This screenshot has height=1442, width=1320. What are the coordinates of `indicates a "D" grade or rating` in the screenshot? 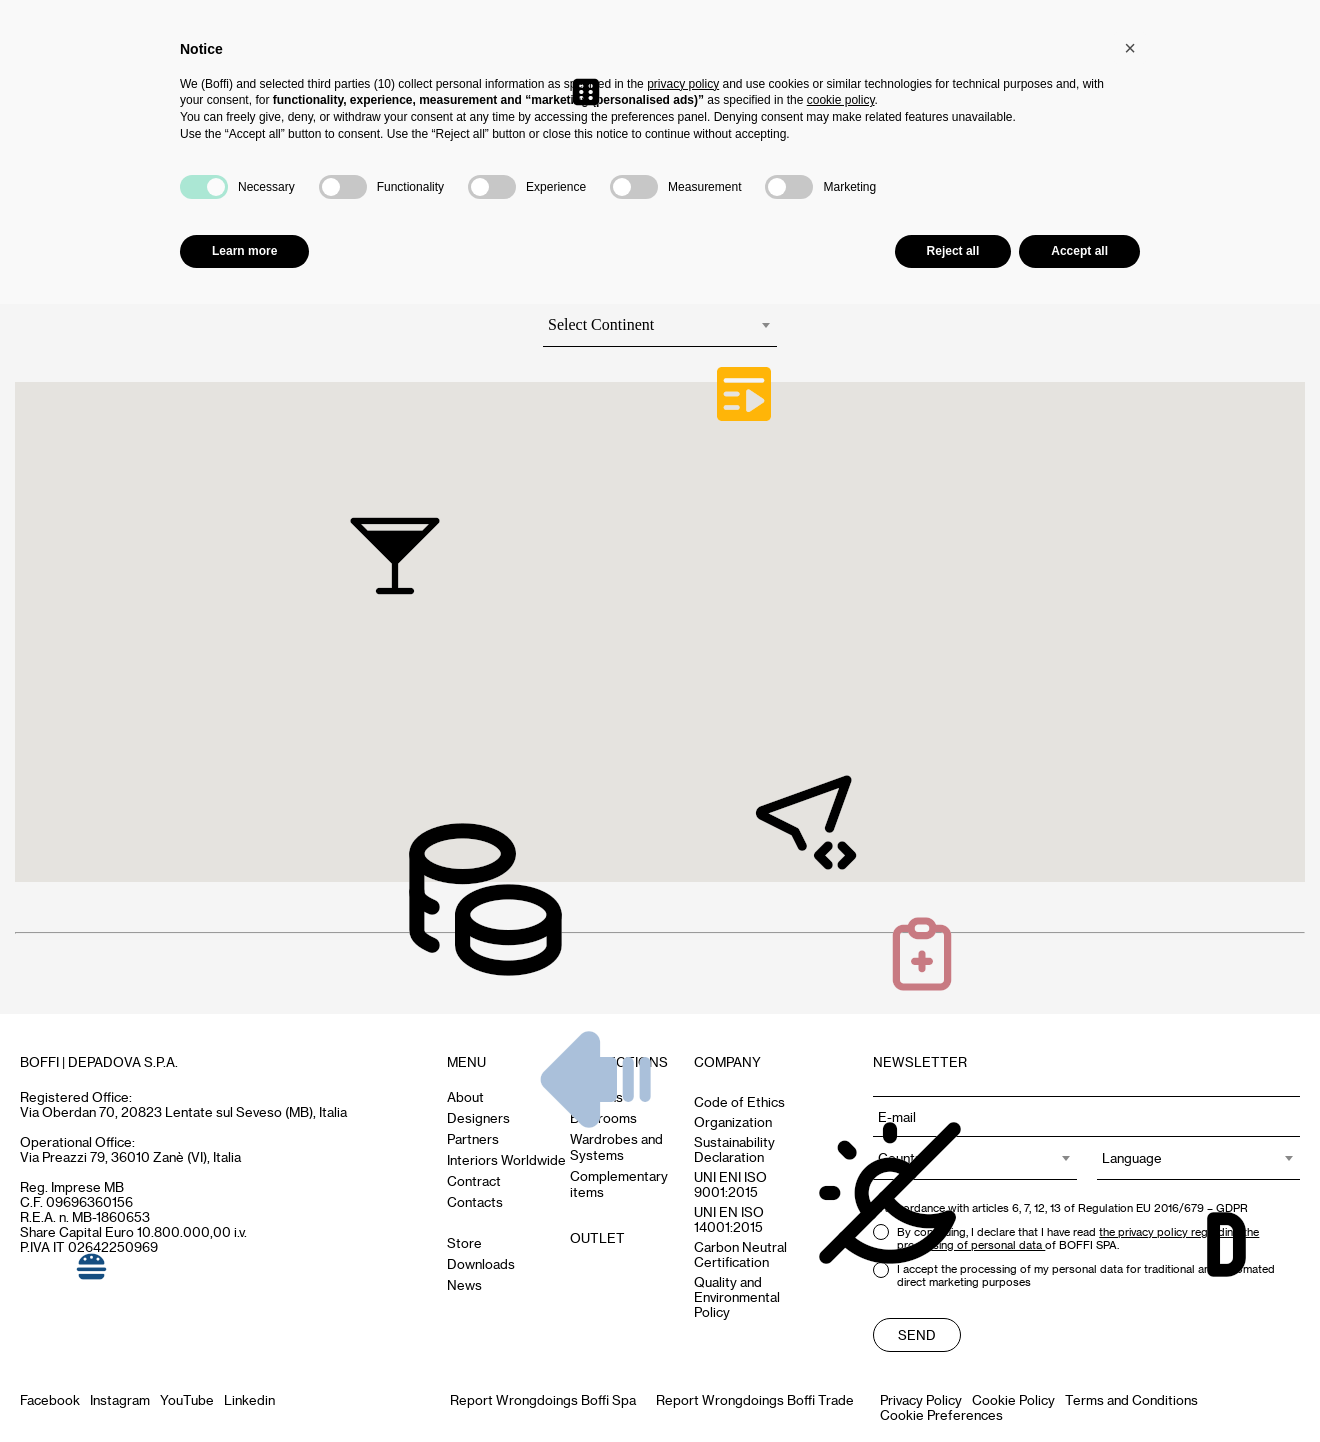 It's located at (1226, 1244).